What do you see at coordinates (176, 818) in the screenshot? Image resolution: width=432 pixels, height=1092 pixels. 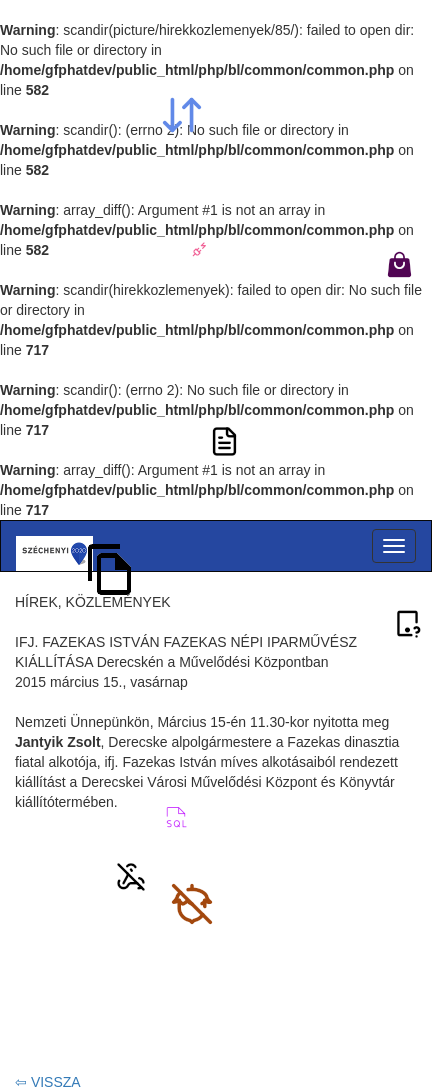 I see `open or view an SQL database file` at bounding box center [176, 818].